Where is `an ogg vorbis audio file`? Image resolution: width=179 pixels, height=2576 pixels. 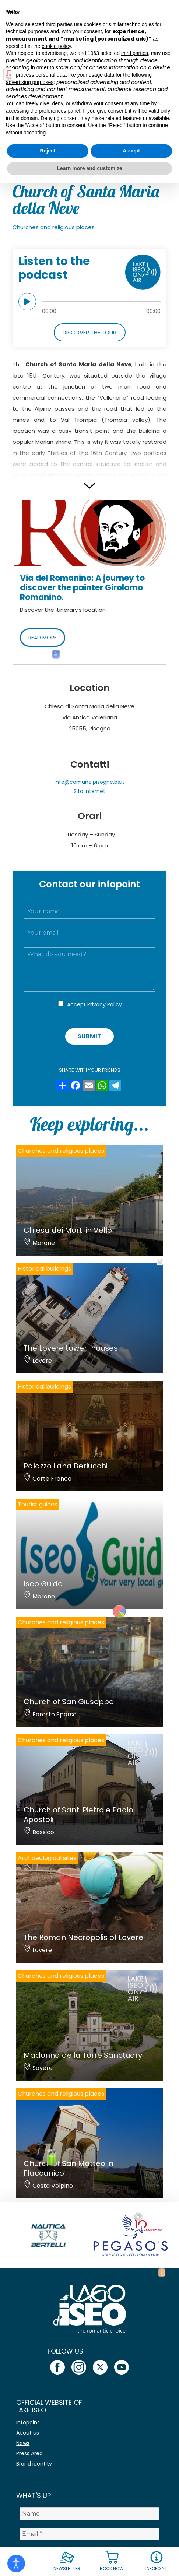
an ogg vorbis audio file is located at coordinates (8, 74).